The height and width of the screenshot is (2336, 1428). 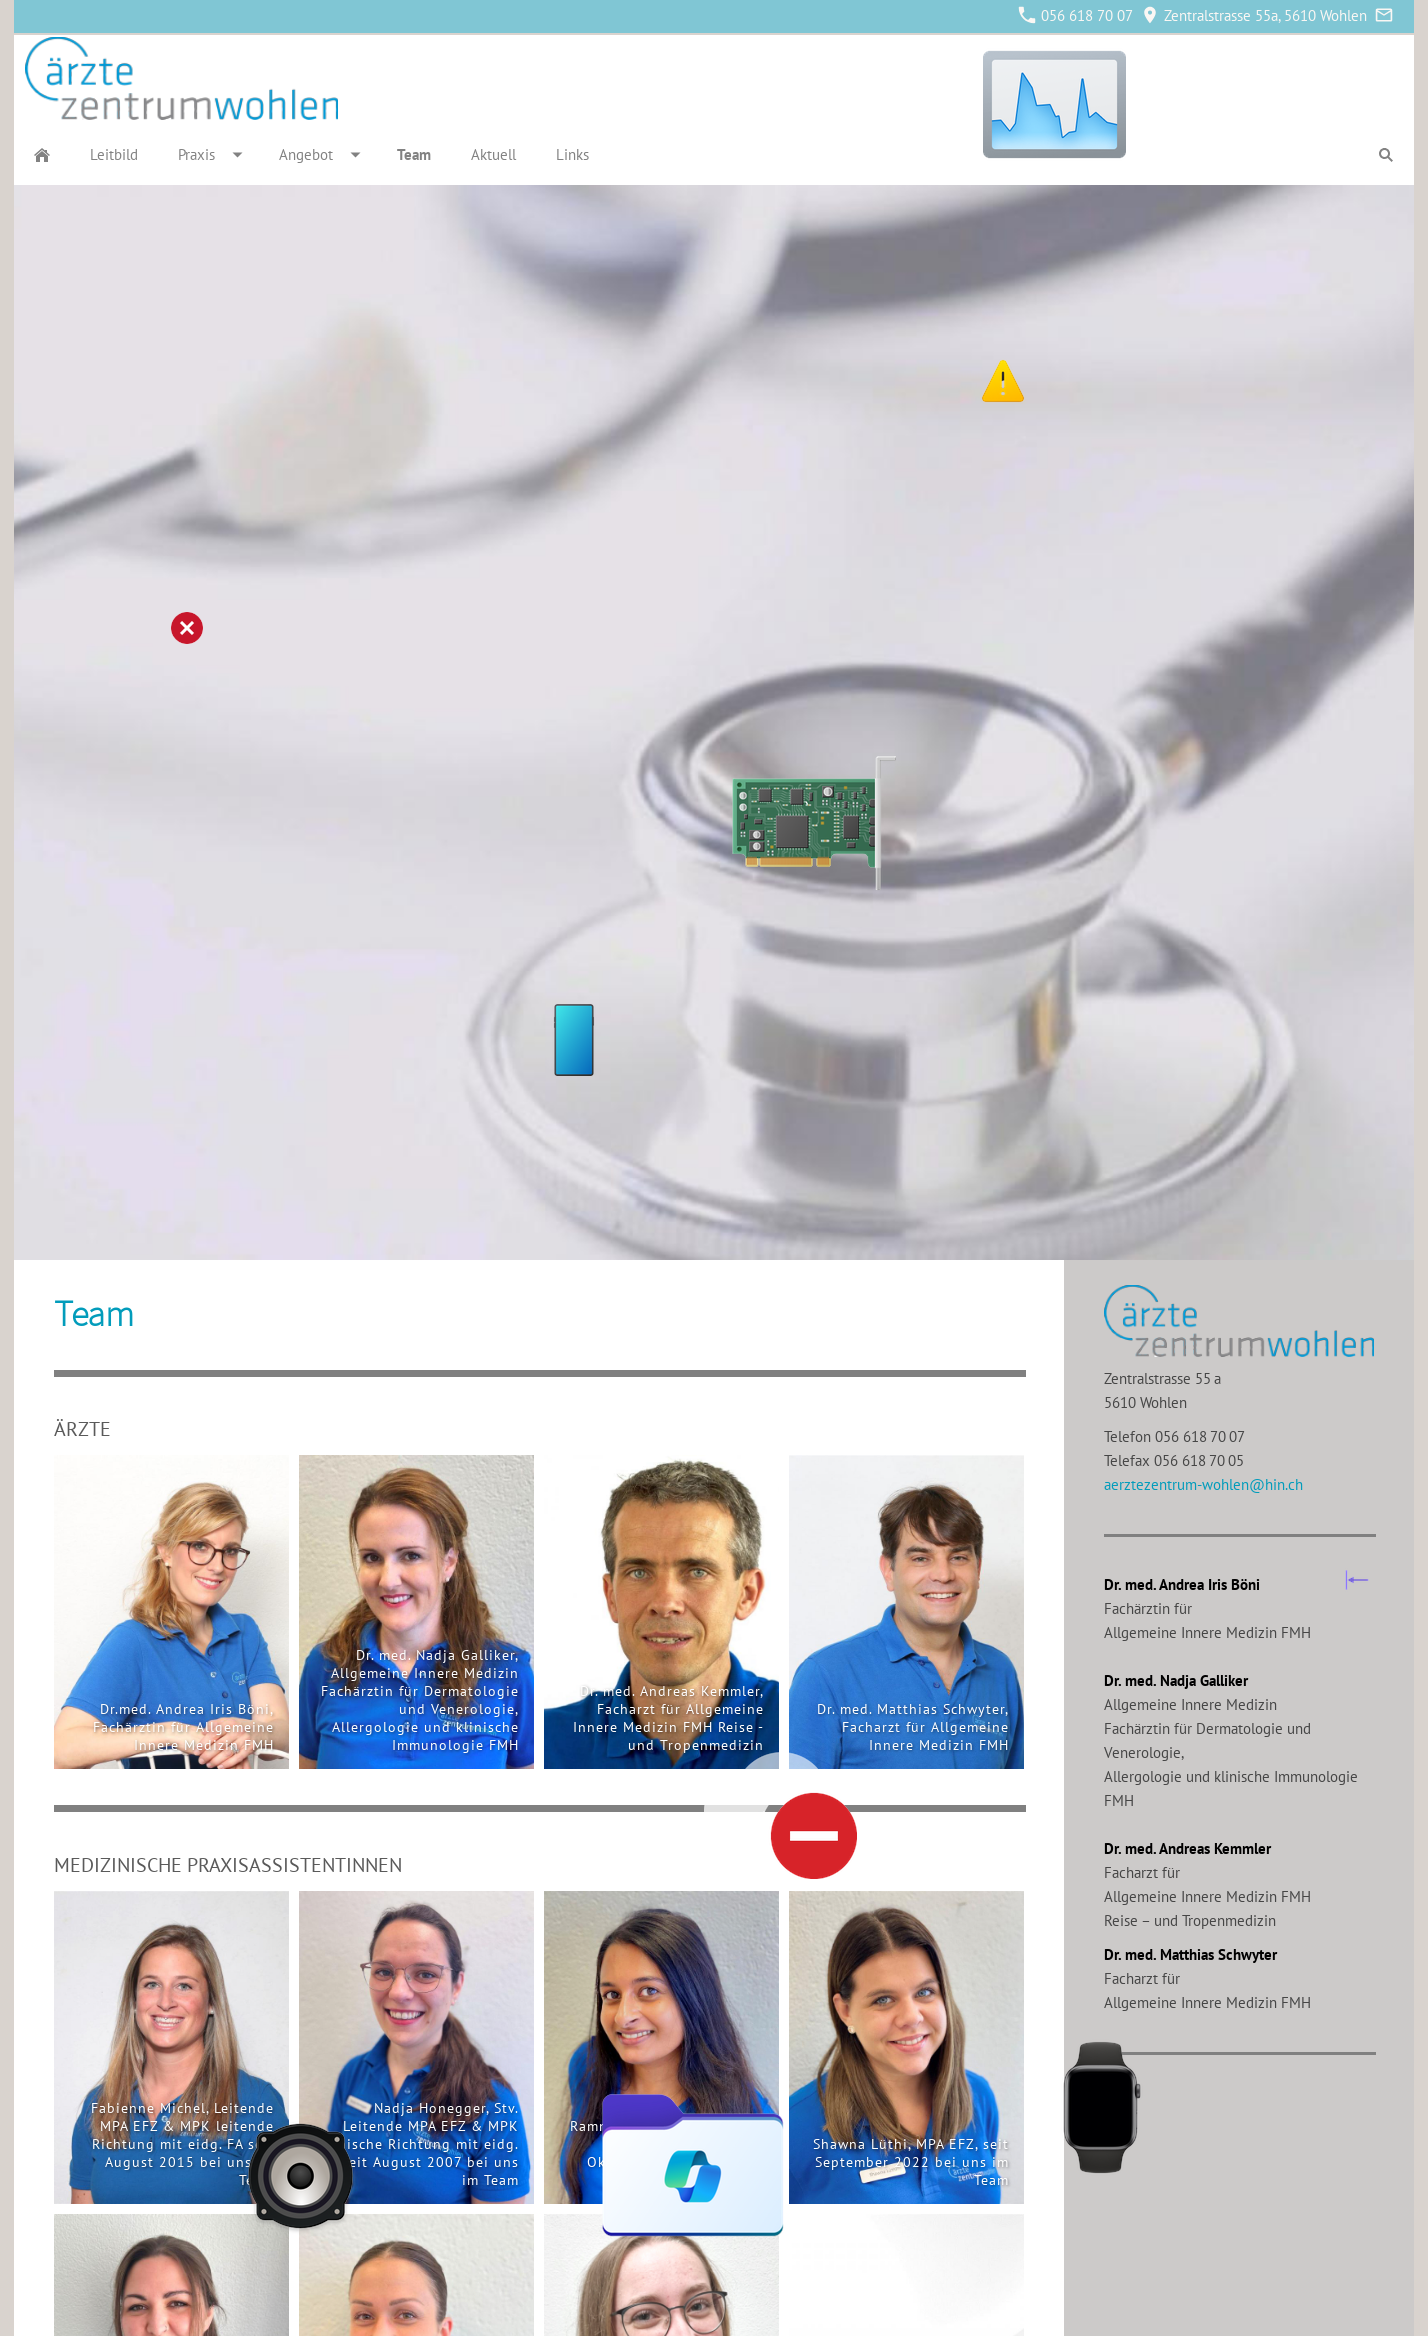 What do you see at coordinates (1003, 381) in the screenshot?
I see `indicates a warning or alert status` at bounding box center [1003, 381].